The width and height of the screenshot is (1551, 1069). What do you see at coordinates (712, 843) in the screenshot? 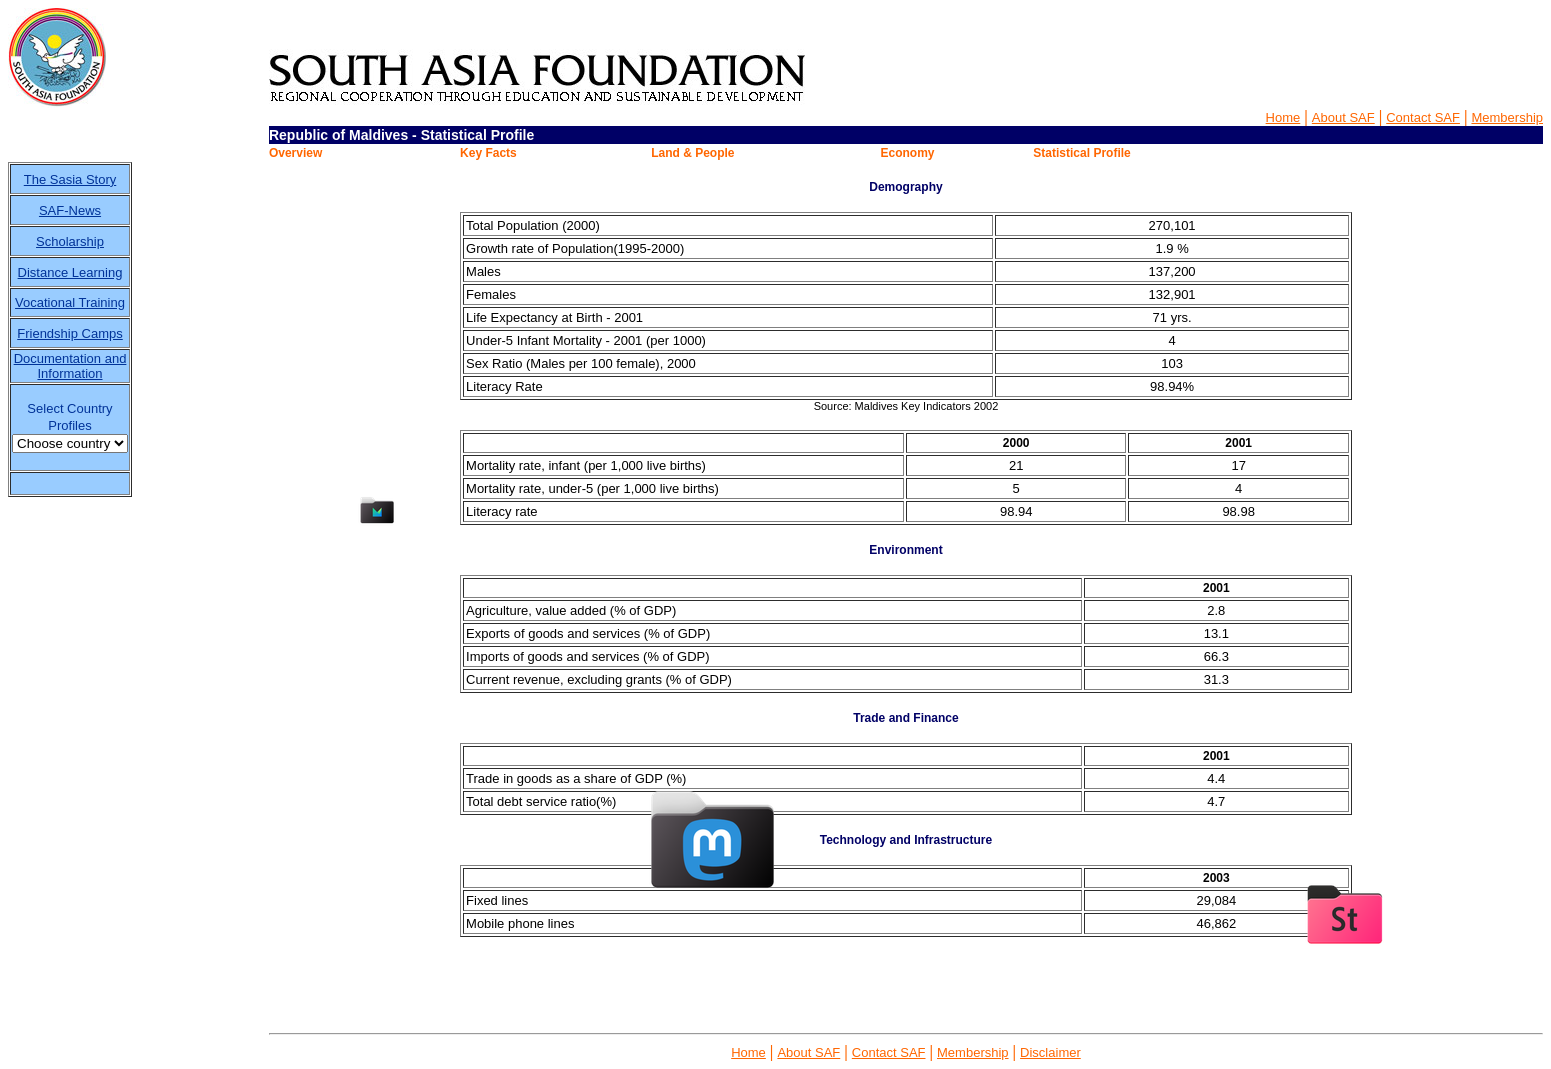
I see `folder containing mastodon-related files` at bounding box center [712, 843].